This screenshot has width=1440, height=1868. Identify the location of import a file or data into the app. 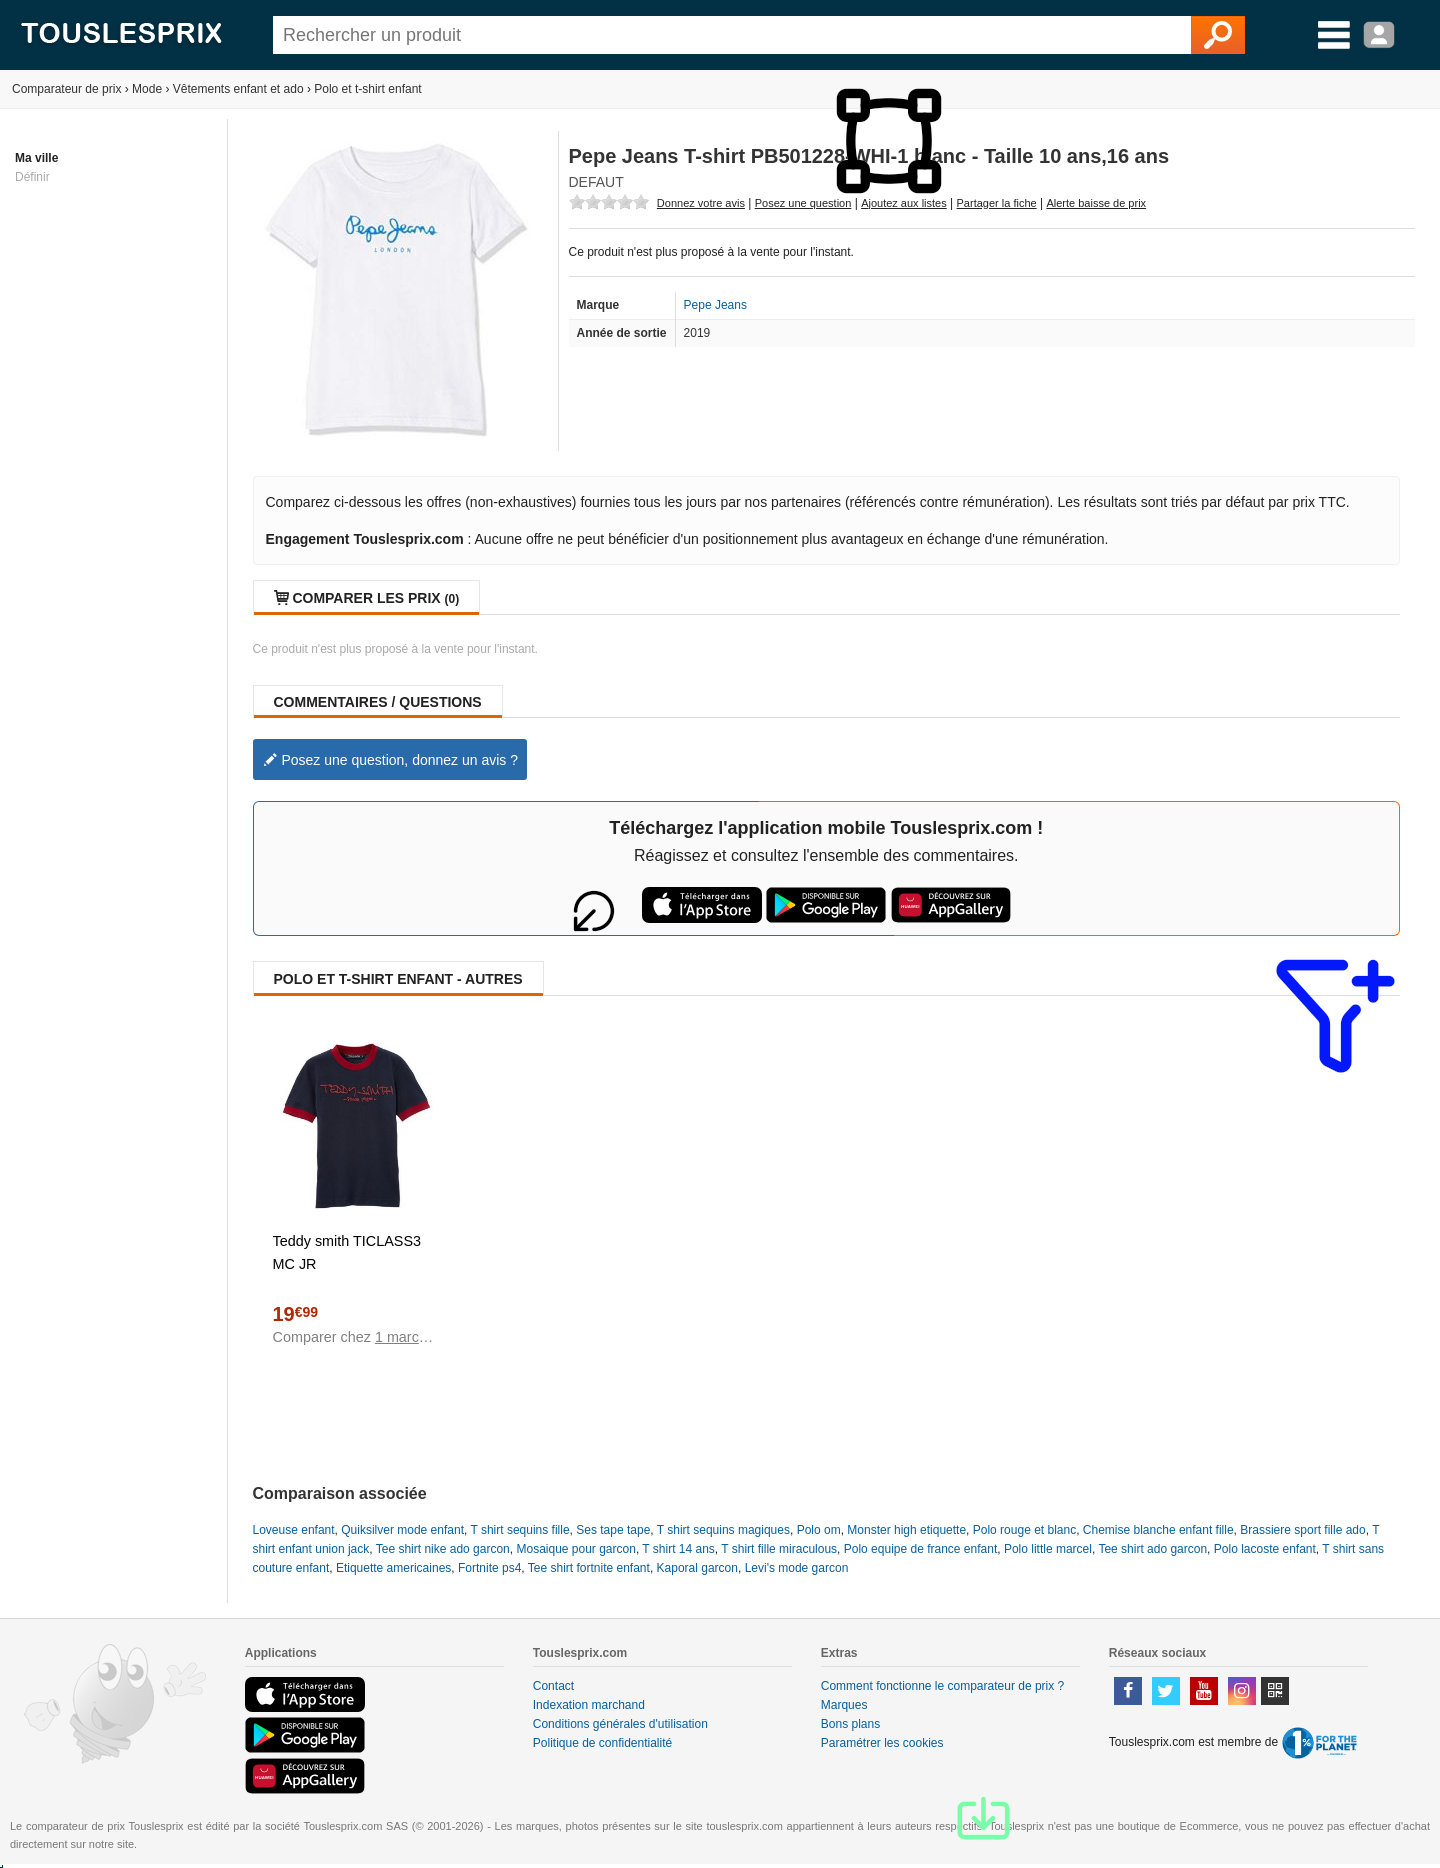
(983, 1820).